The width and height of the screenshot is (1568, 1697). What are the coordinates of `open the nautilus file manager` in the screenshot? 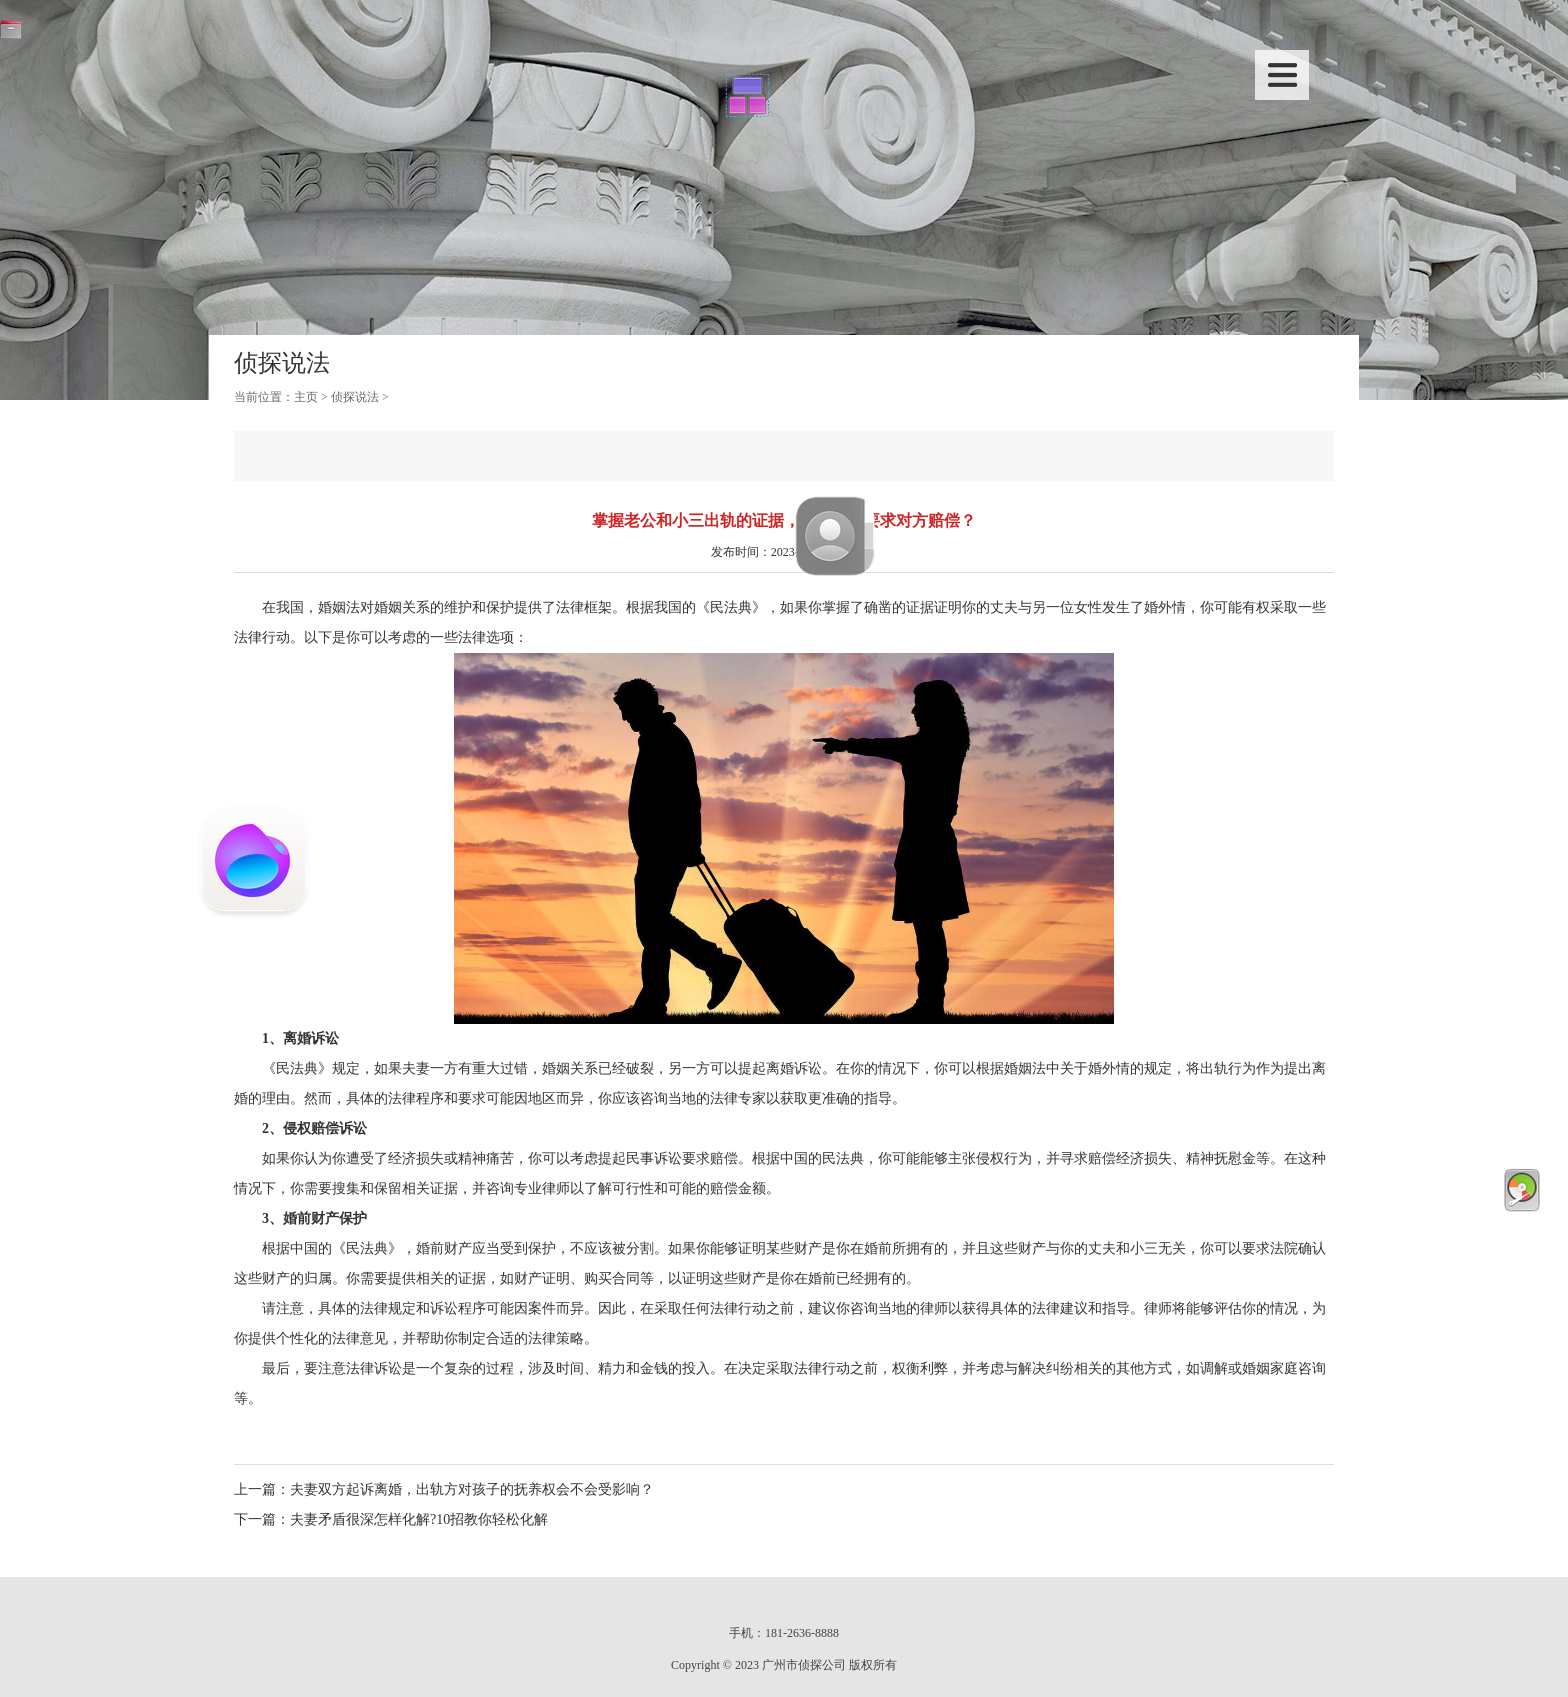 It's located at (11, 29).